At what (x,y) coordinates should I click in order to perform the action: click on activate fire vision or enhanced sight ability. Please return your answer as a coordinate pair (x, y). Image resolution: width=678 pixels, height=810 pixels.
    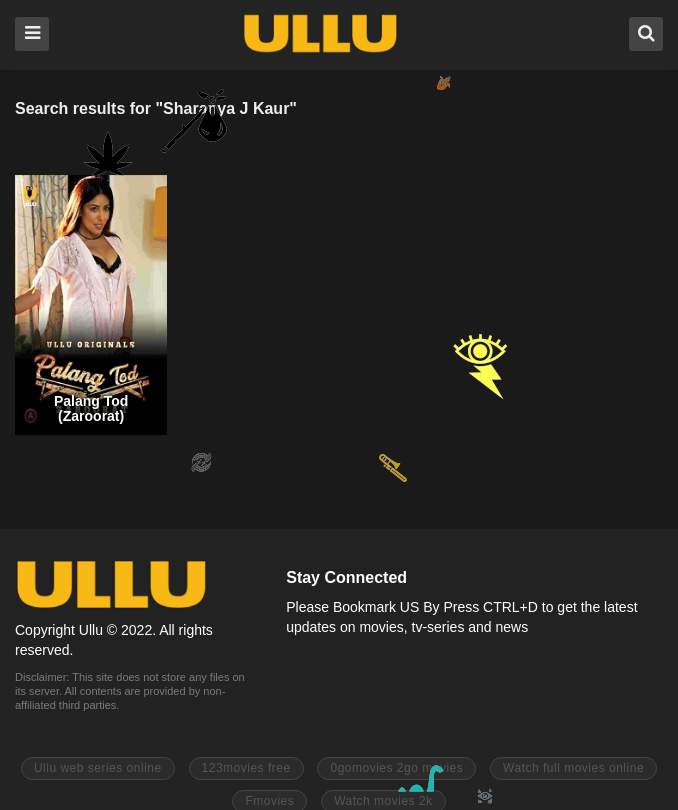
    Looking at the image, I should click on (485, 796).